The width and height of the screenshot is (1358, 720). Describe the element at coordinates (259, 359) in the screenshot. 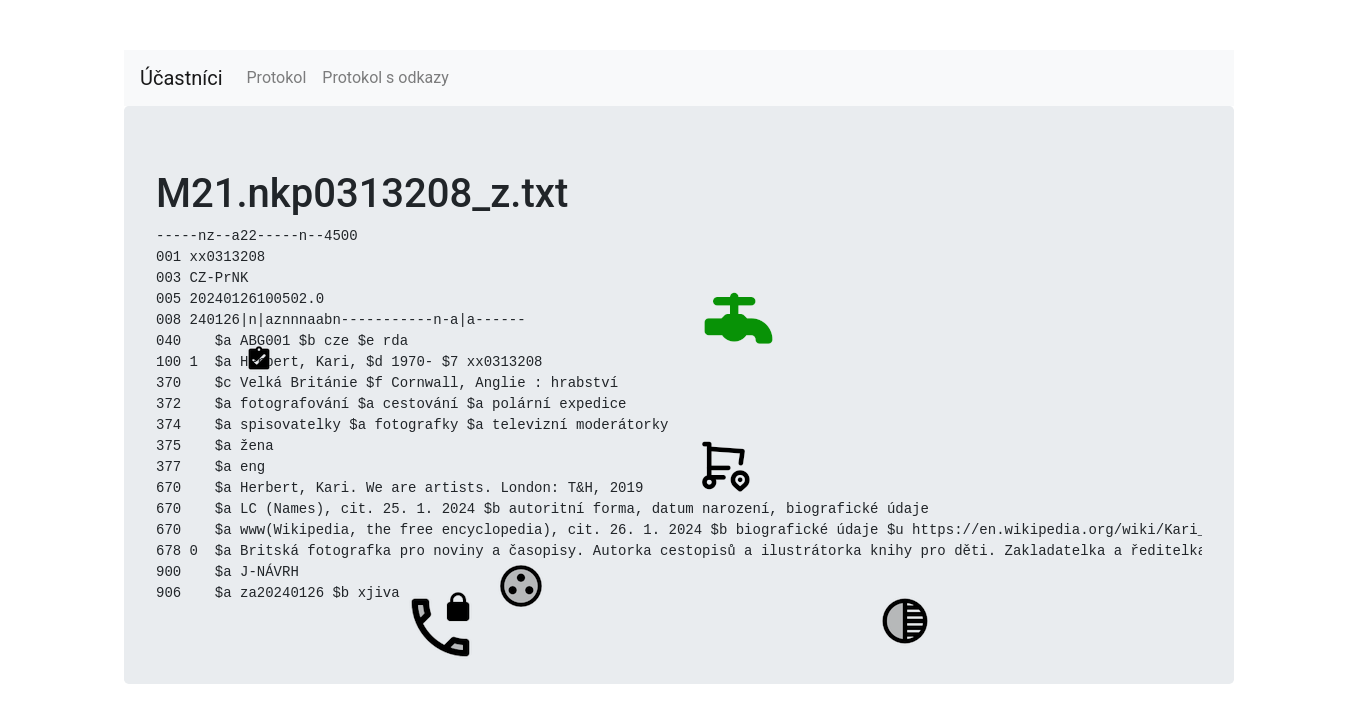

I see `view completed tasks or assignments` at that location.